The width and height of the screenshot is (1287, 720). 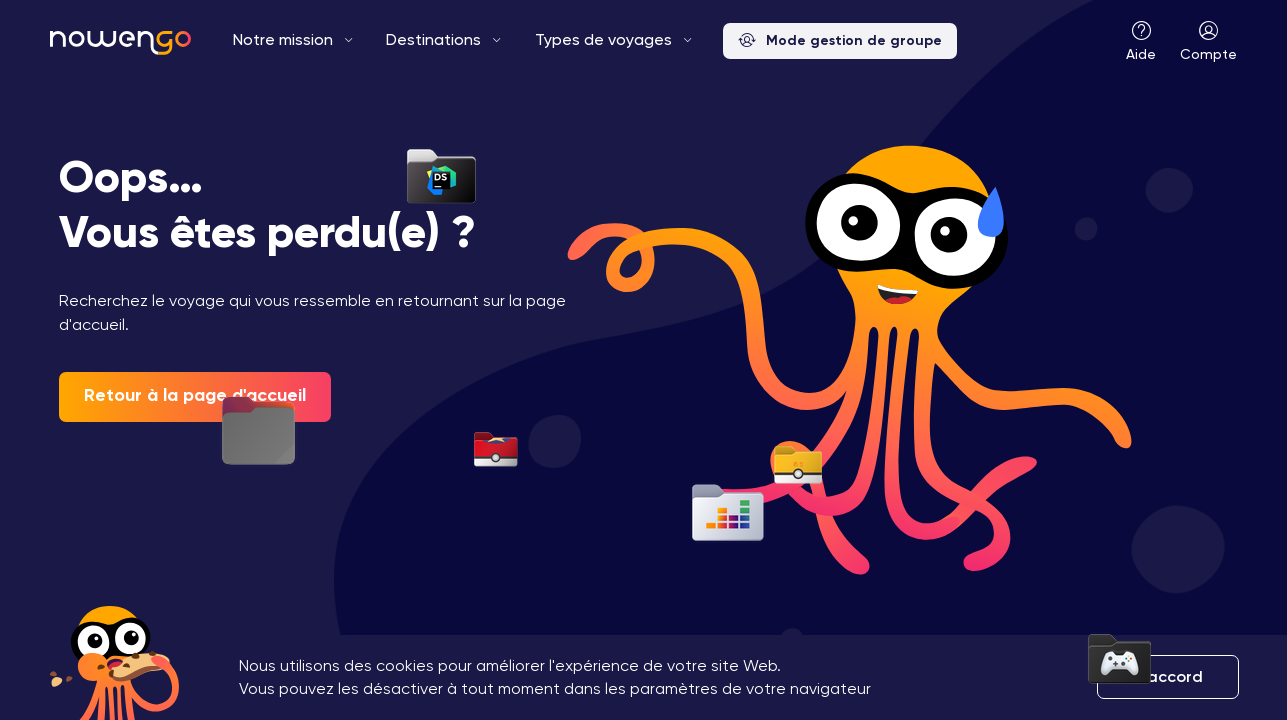 I want to click on open folder containing pokémon game files, so click(x=798, y=466).